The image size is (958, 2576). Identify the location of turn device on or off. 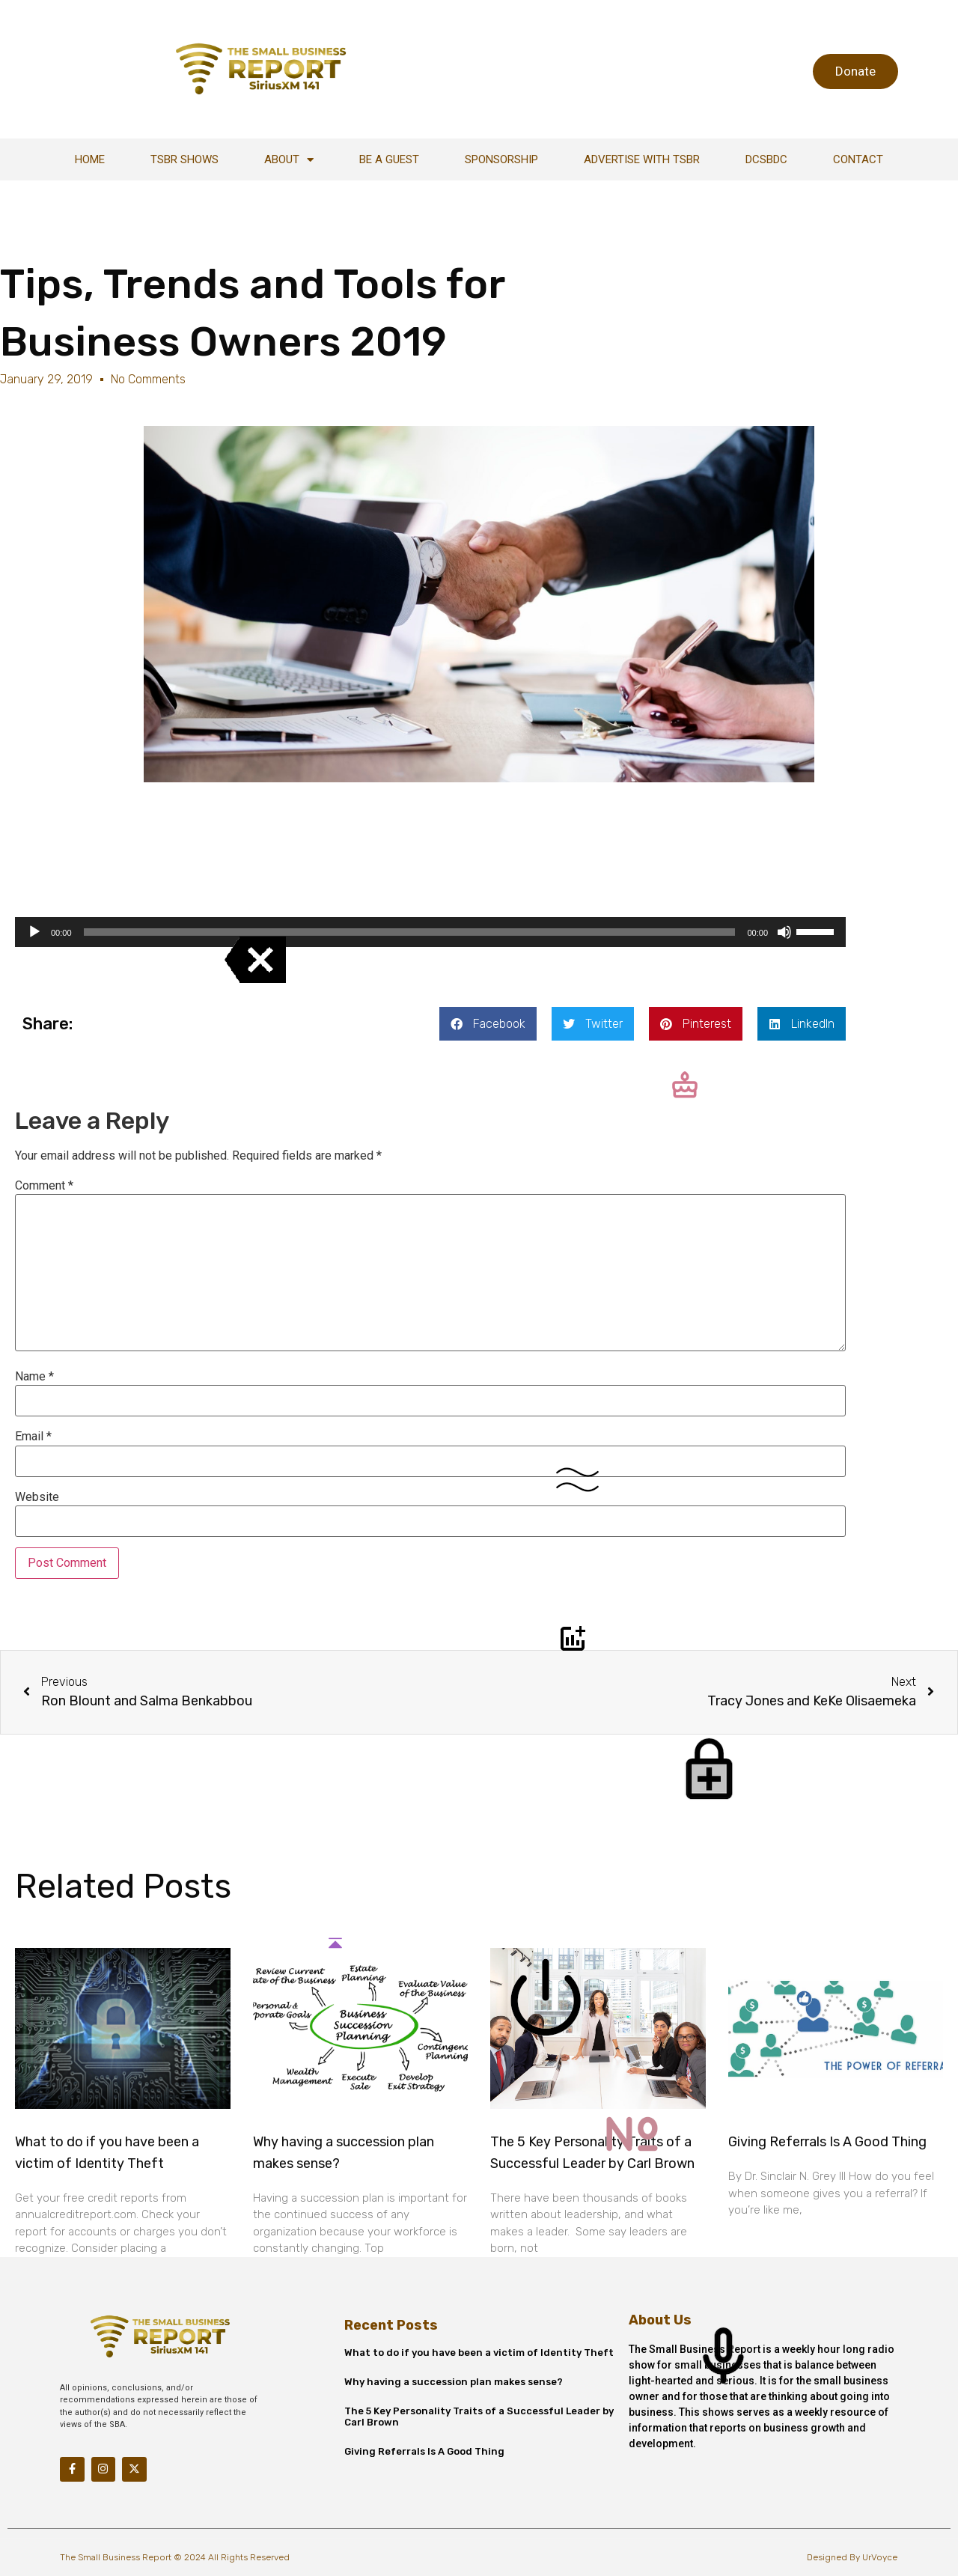
(546, 1997).